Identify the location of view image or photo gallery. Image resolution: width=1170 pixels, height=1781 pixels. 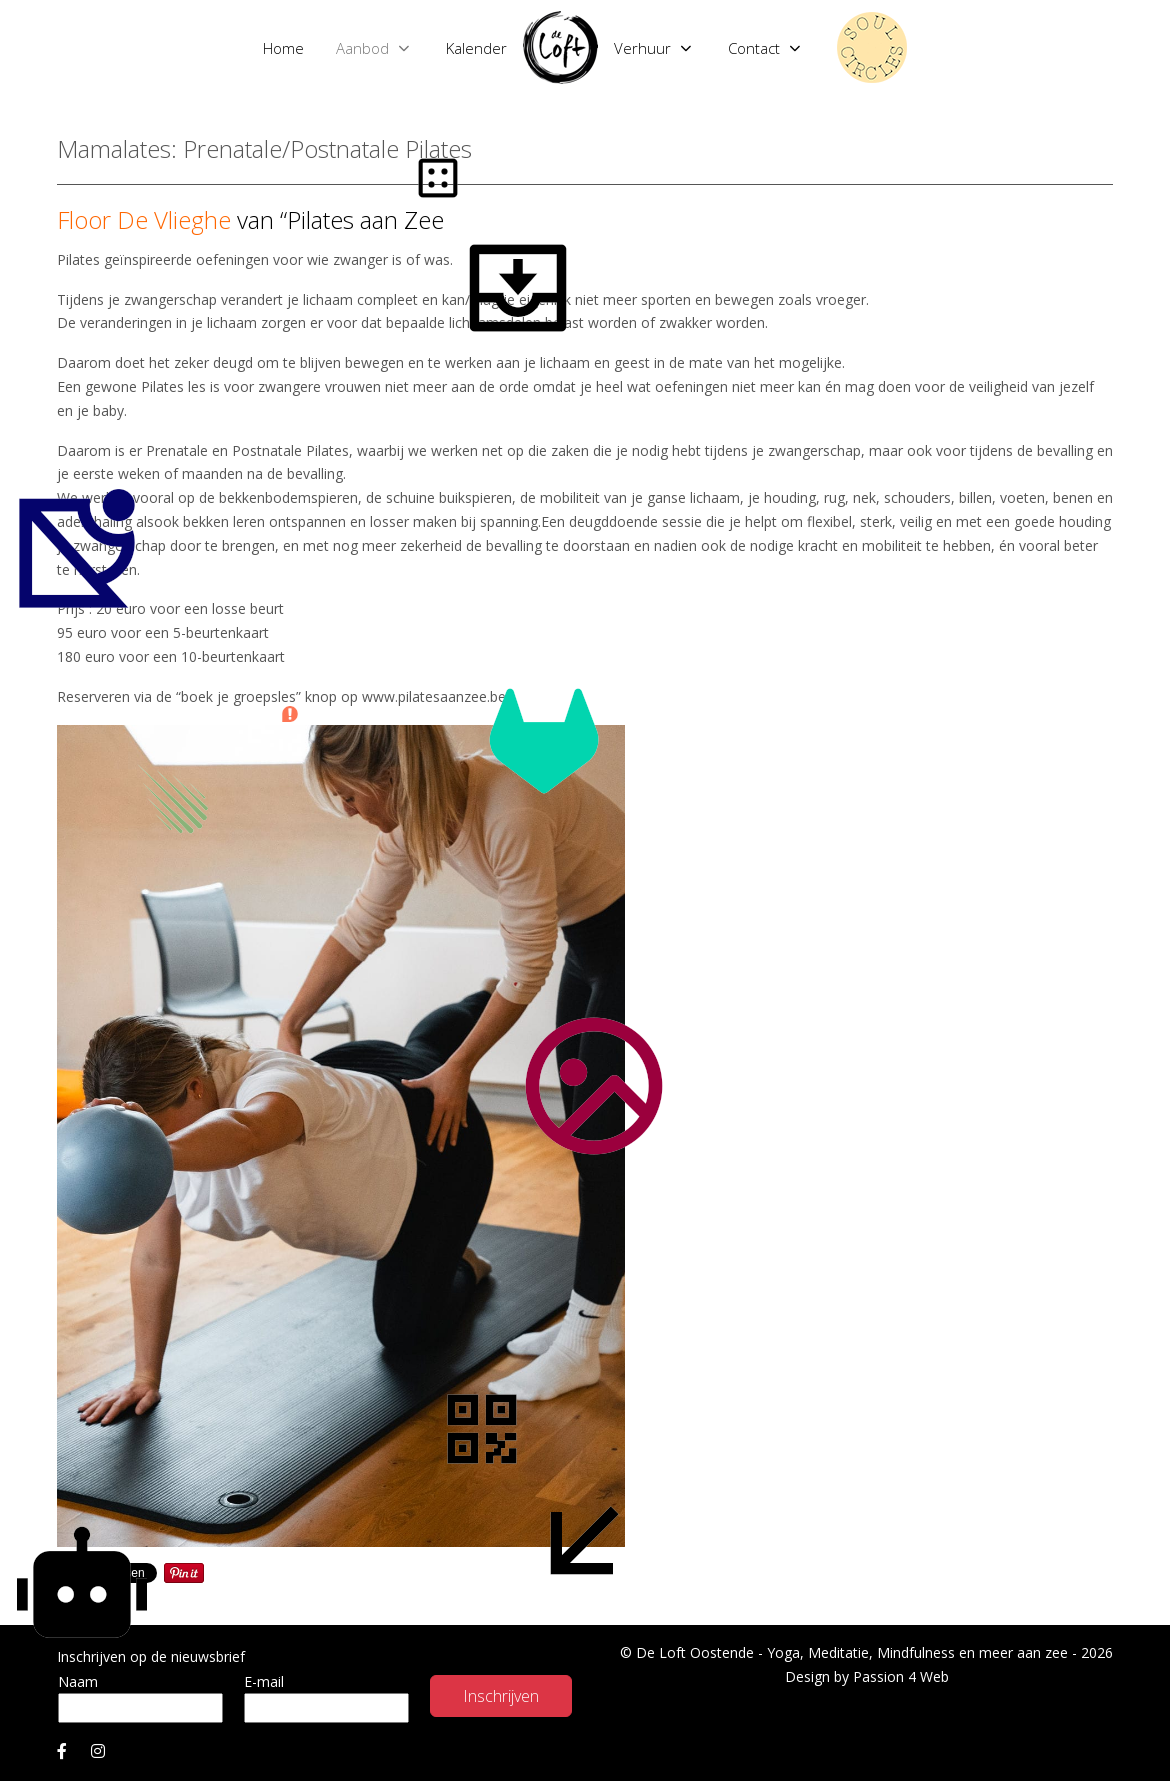
(594, 1086).